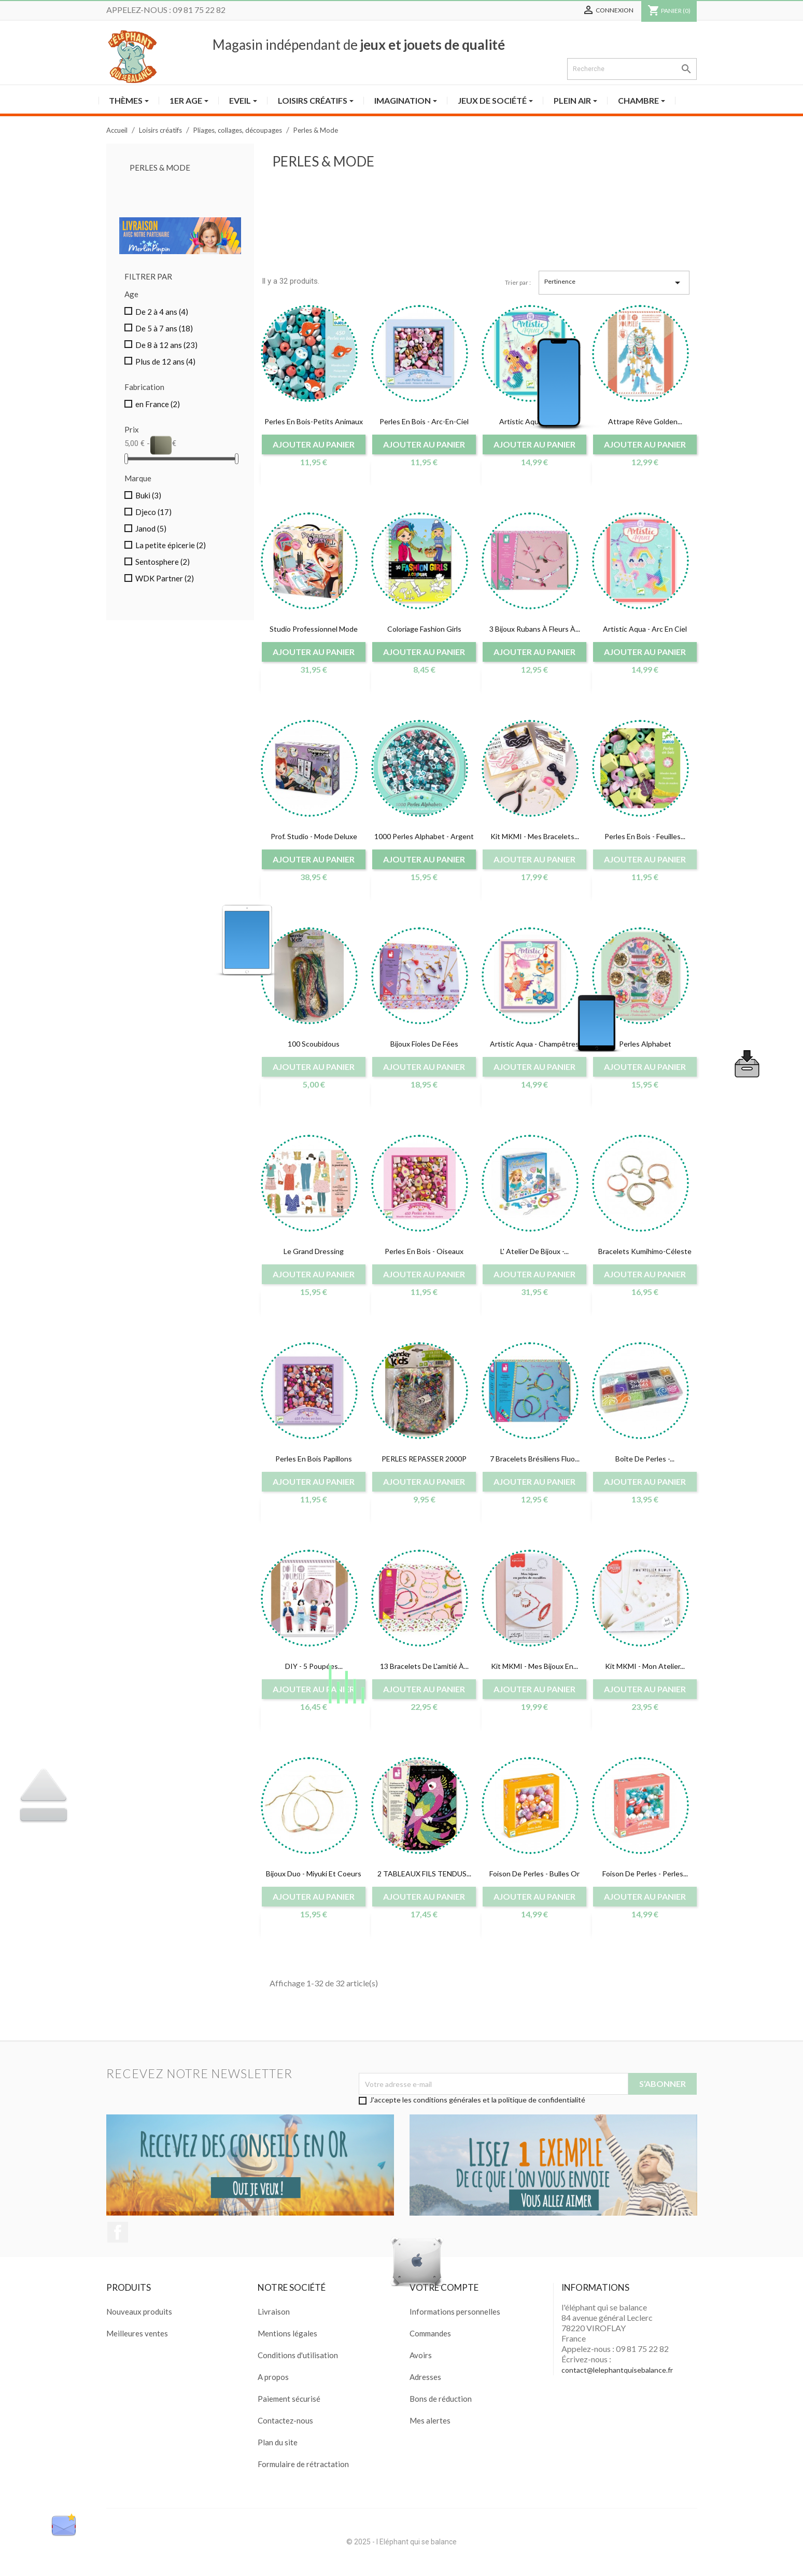  I want to click on adjust audio equalizer settings, so click(348, 1684).